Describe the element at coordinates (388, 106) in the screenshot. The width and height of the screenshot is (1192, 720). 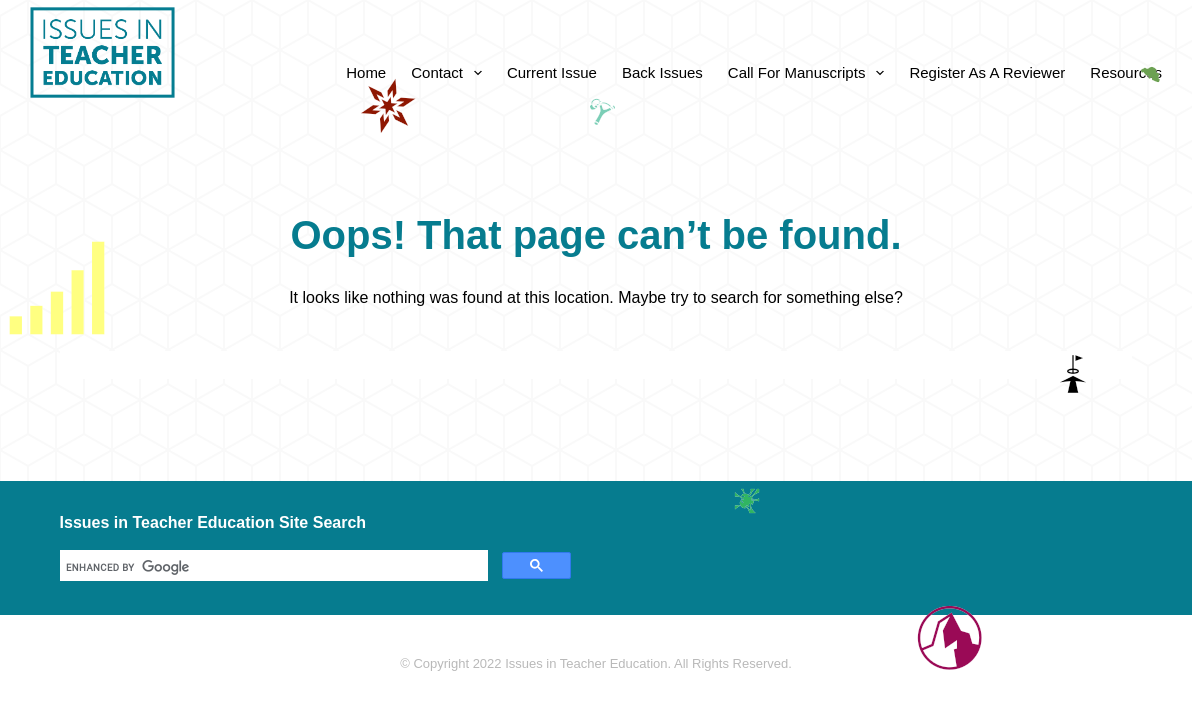
I see `mark item as favorite` at that location.